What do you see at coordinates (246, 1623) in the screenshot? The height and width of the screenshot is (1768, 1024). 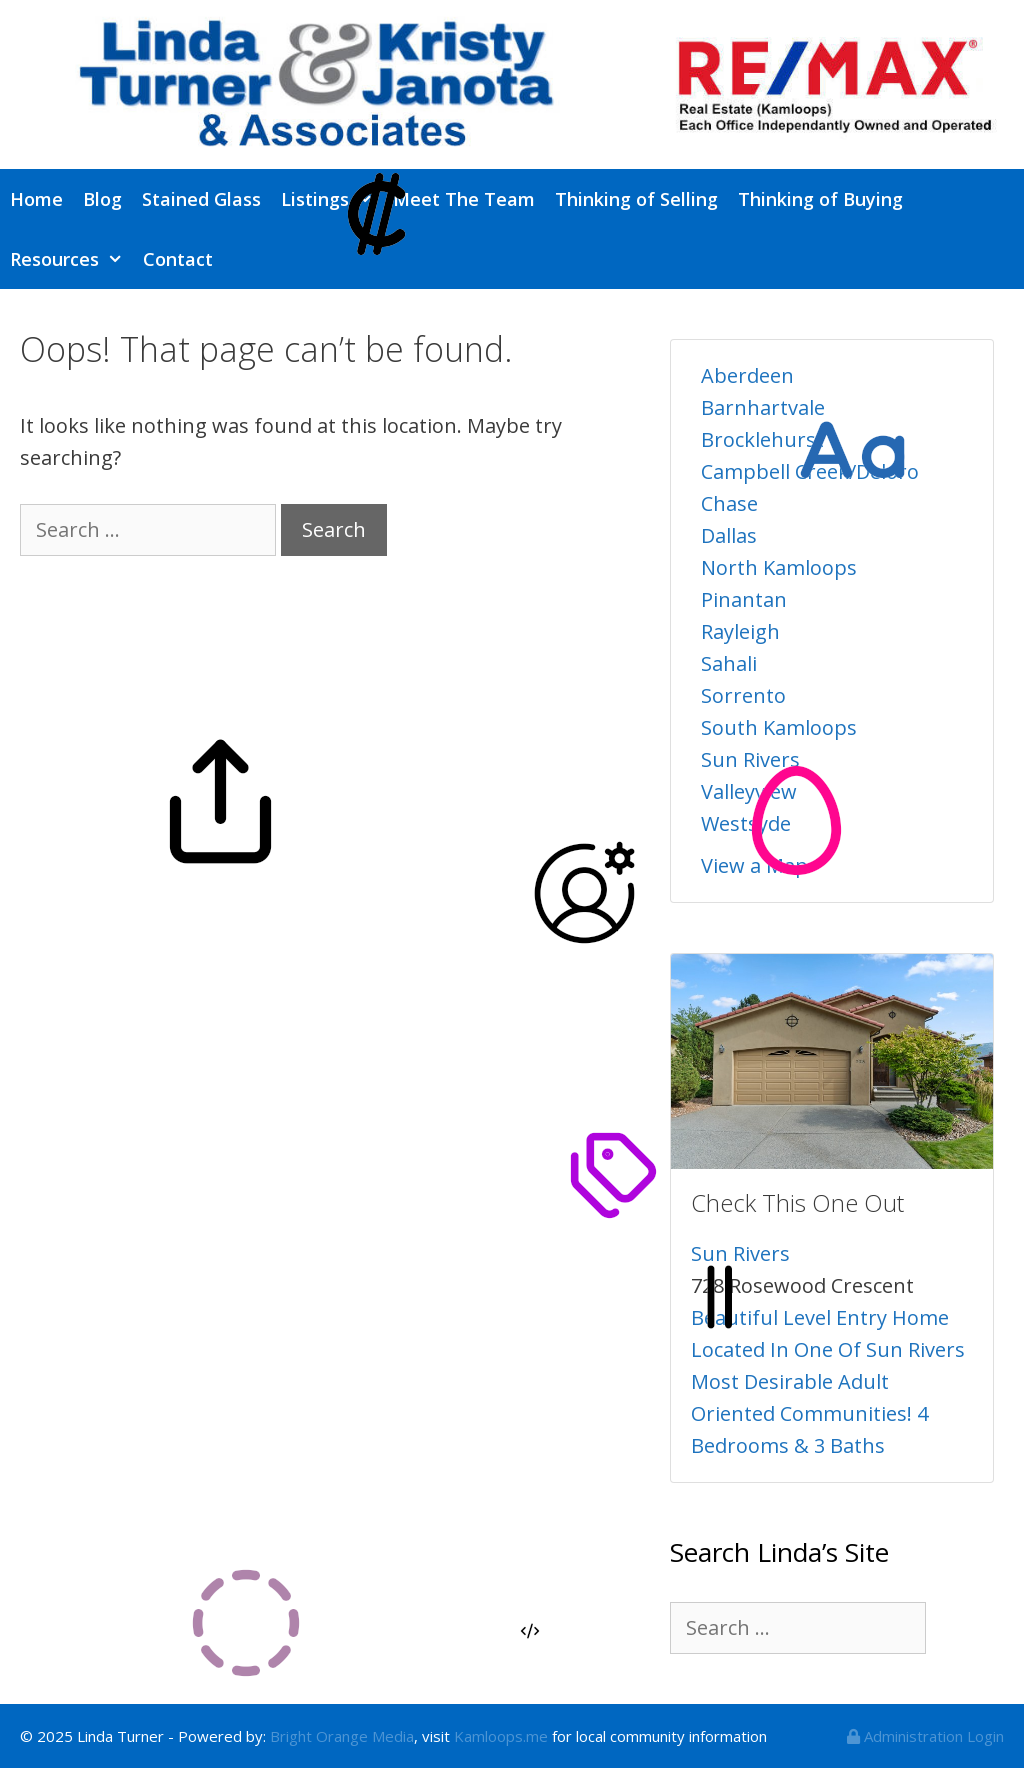 I see `indicates a pending or in-progress state` at bounding box center [246, 1623].